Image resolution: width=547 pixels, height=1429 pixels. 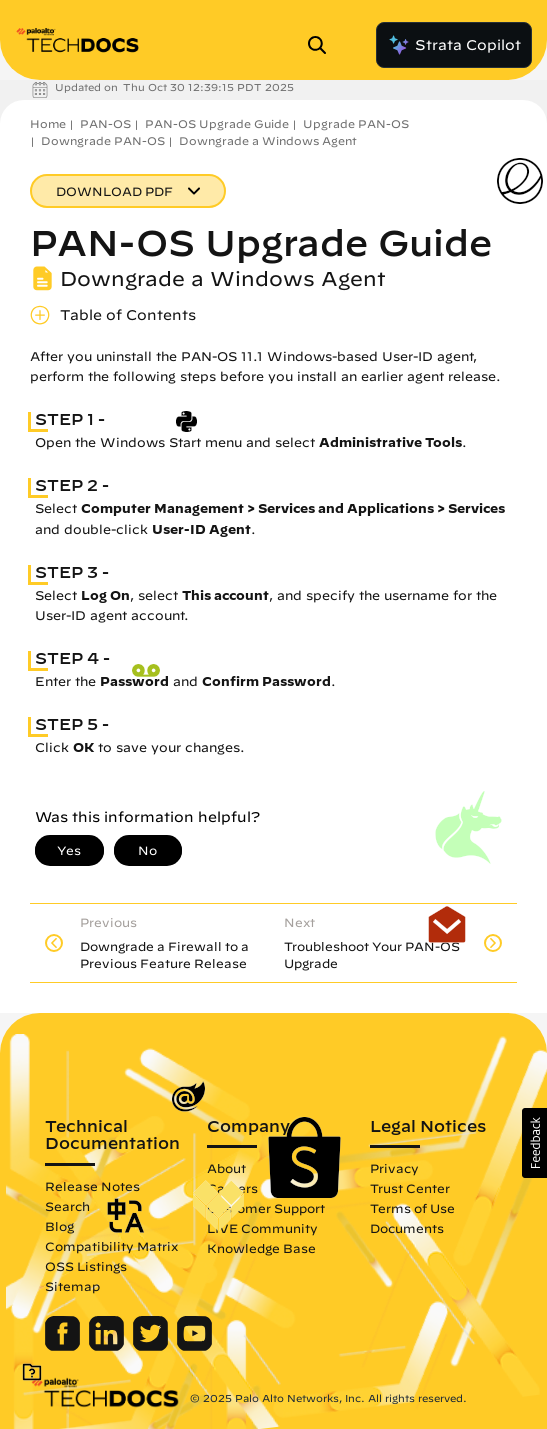 What do you see at coordinates (188, 1096) in the screenshot?
I see `Blazor framework logo` at bounding box center [188, 1096].